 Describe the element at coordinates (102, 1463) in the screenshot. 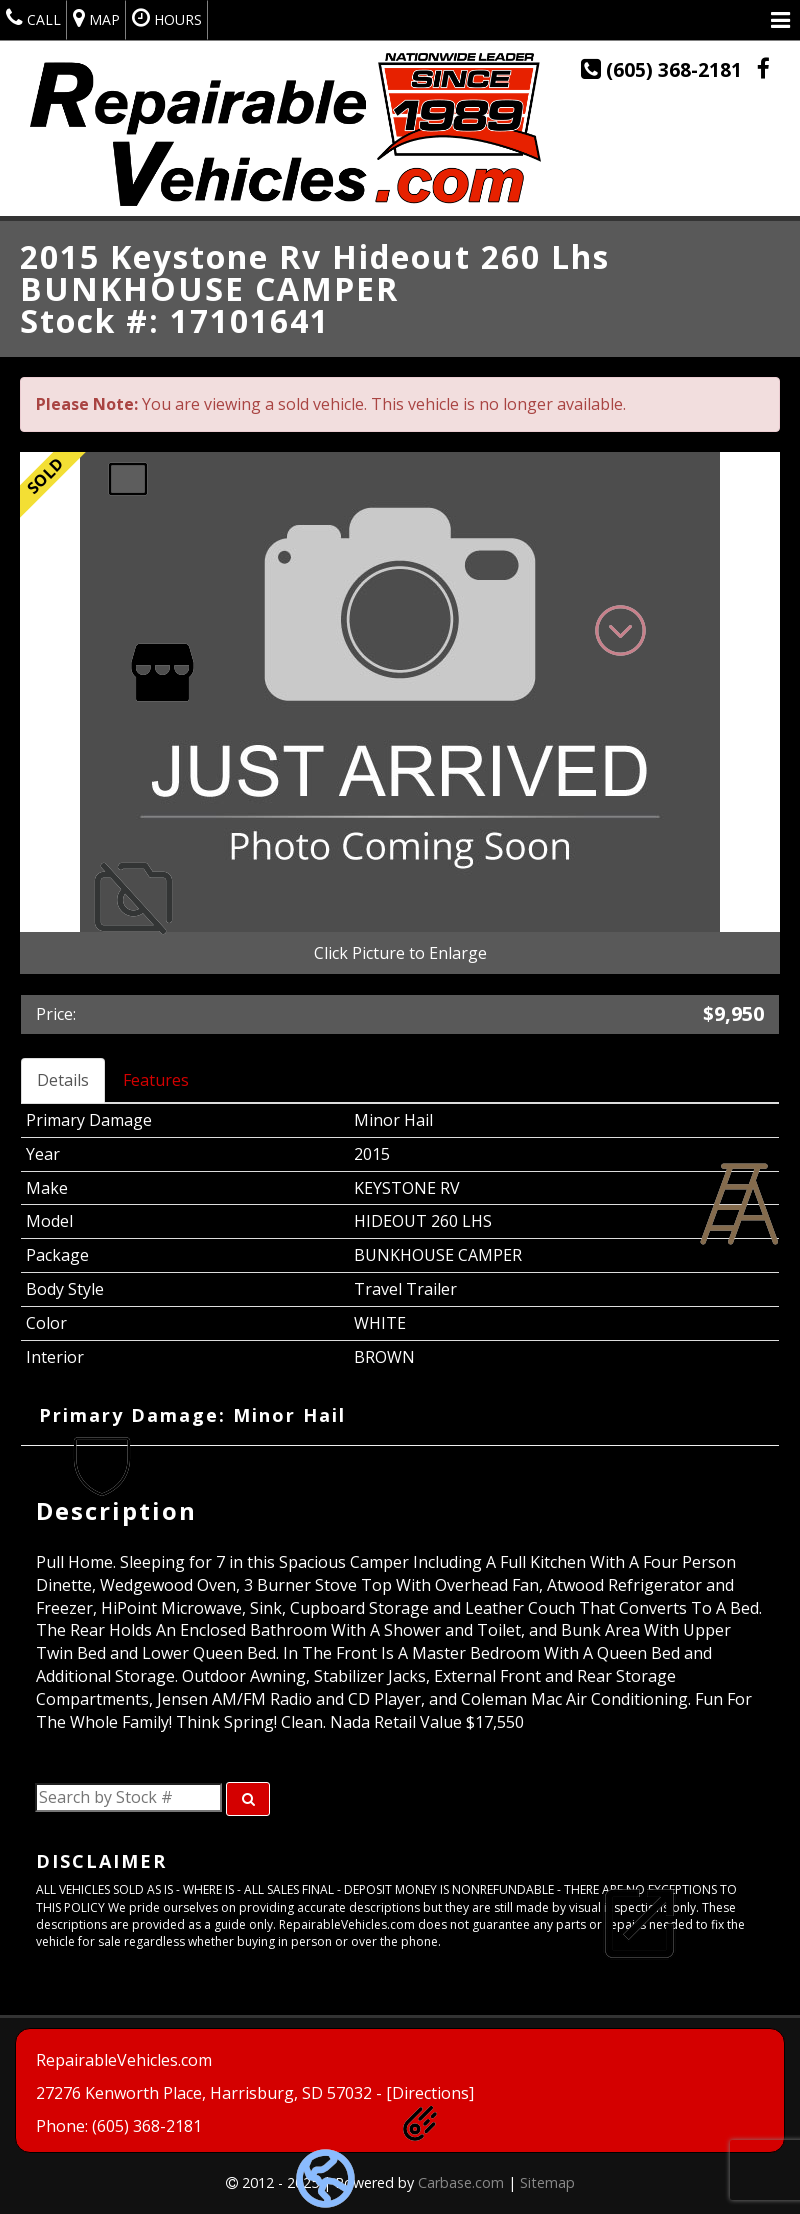

I see `access security or privacy settings` at that location.